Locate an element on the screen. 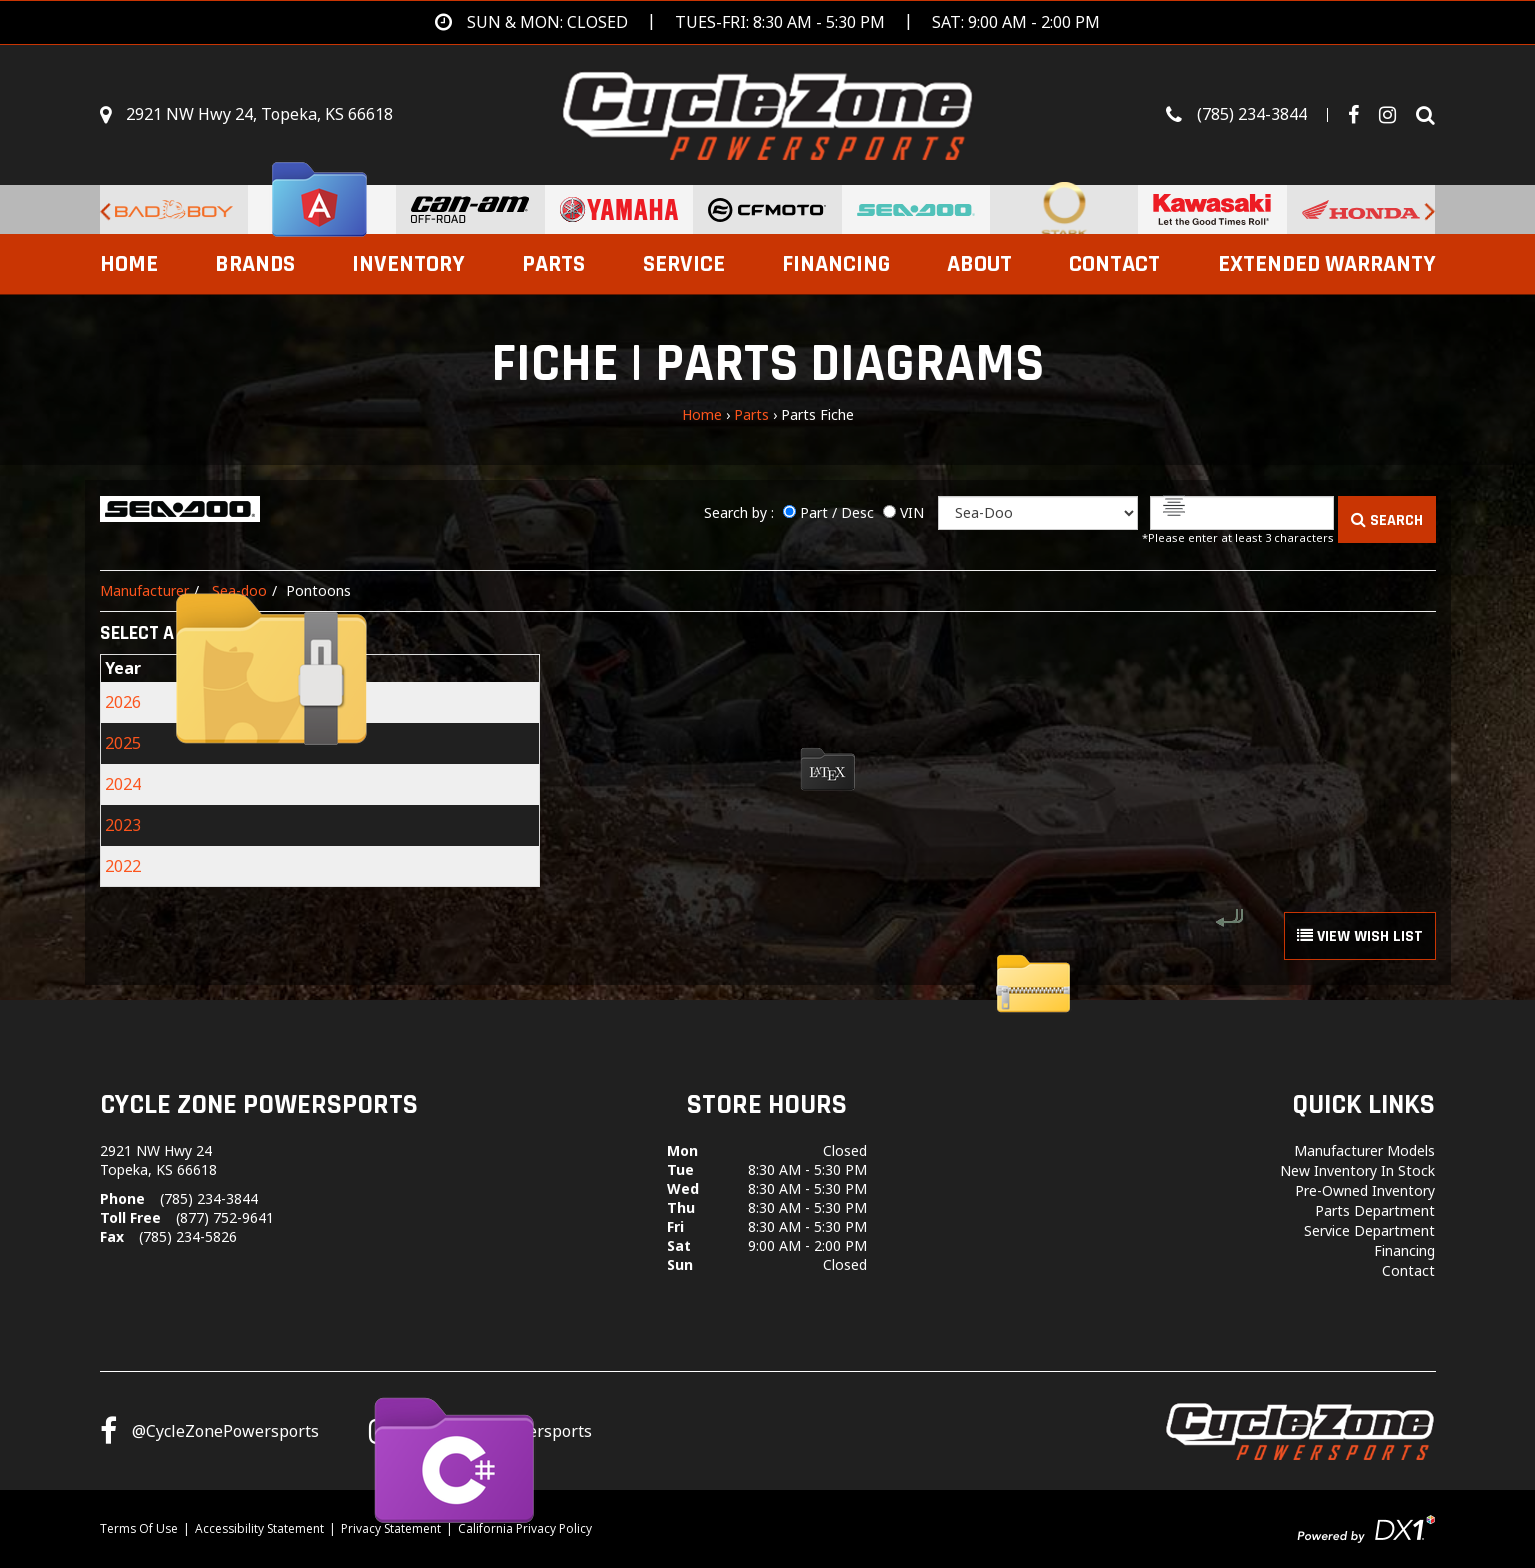 Image resolution: width=1535 pixels, height=1568 pixels. open a compressed zip folder is located at coordinates (1033, 985).